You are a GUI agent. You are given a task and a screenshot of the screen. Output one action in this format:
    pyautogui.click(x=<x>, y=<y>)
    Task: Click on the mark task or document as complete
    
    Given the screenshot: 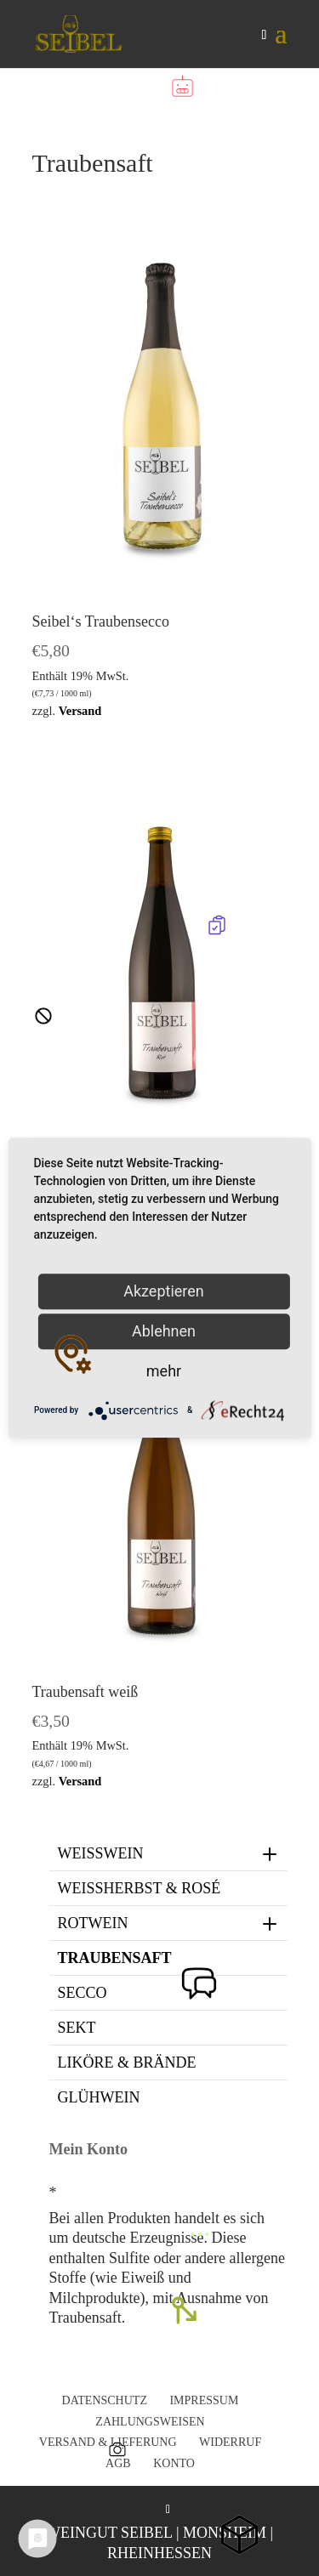 What is the action you would take?
    pyautogui.click(x=217, y=925)
    